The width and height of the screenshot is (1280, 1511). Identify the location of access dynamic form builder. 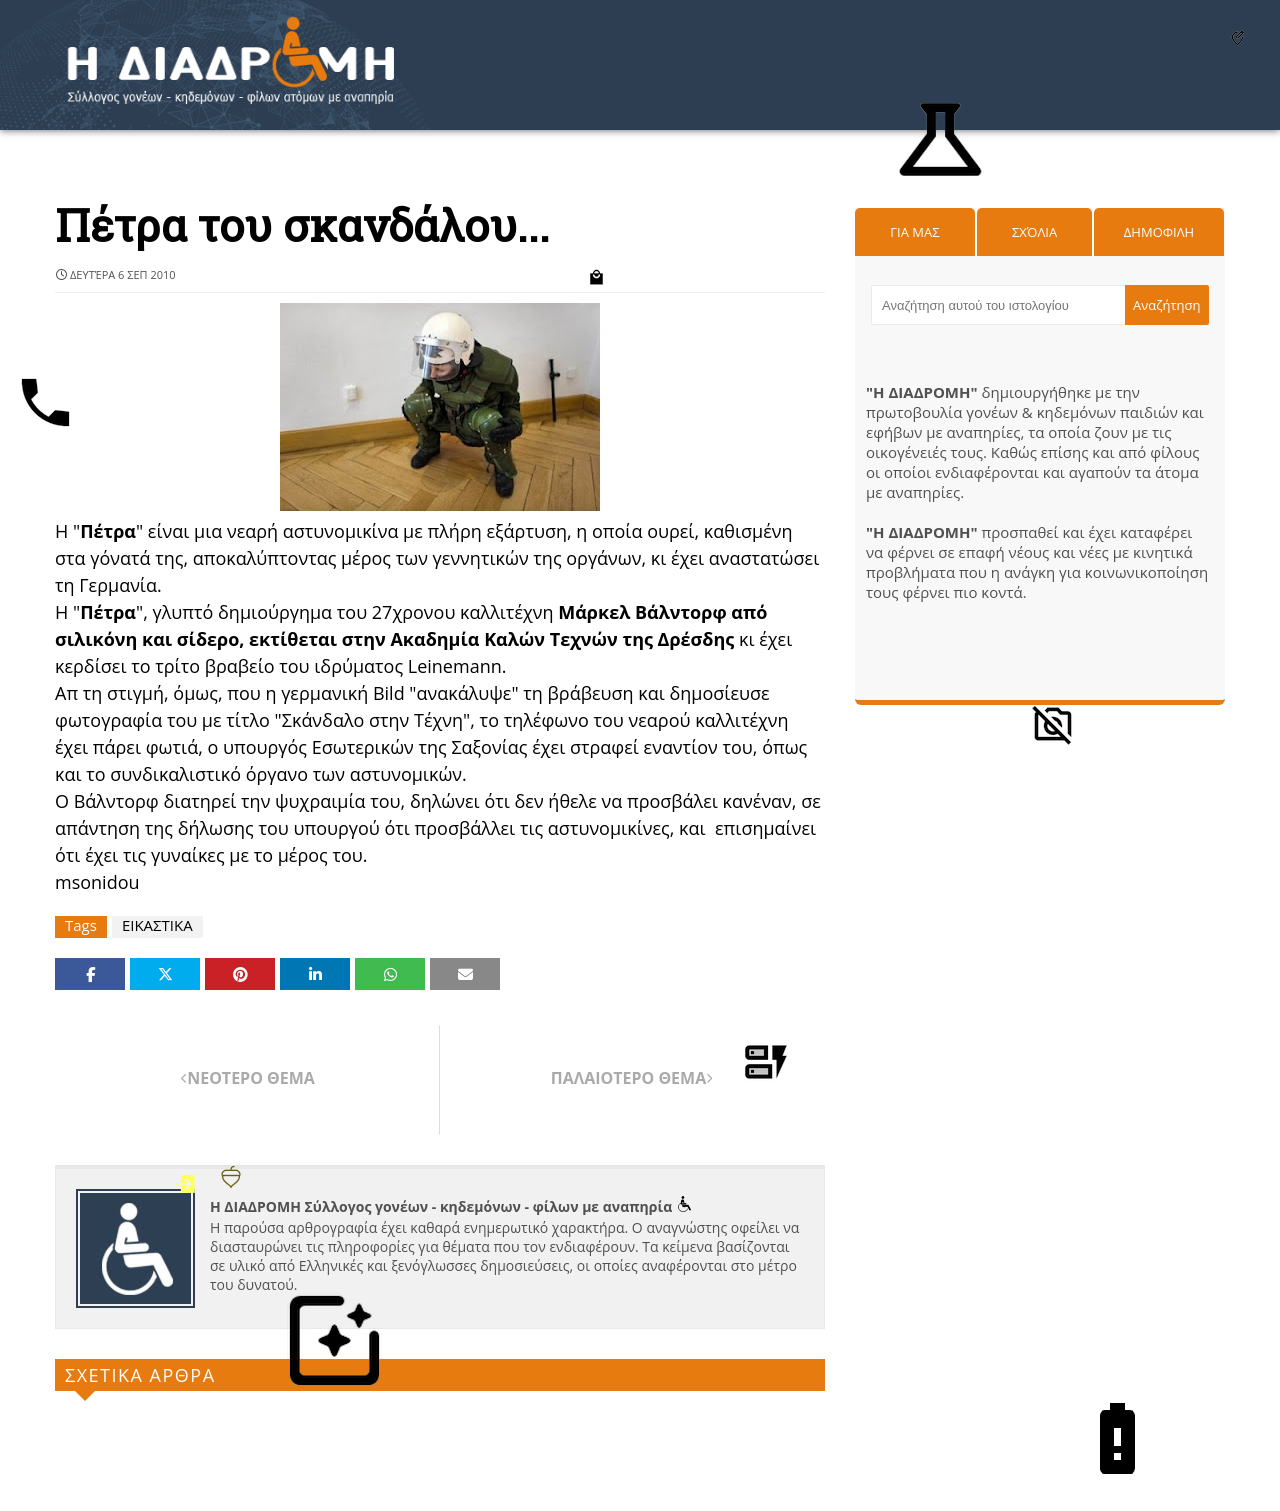
(766, 1062).